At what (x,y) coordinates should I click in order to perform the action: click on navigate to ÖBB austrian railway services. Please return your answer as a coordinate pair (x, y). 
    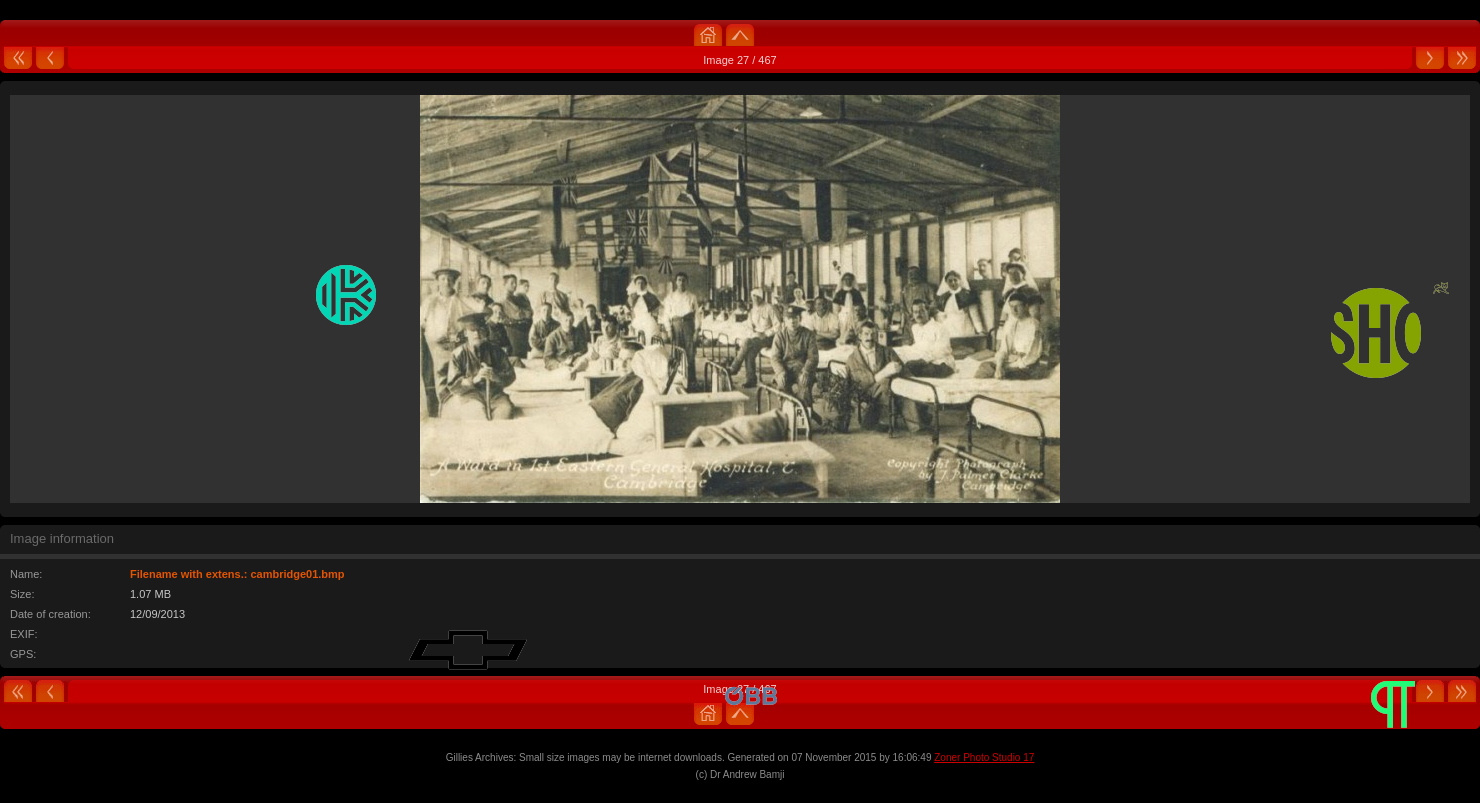
    Looking at the image, I should click on (751, 696).